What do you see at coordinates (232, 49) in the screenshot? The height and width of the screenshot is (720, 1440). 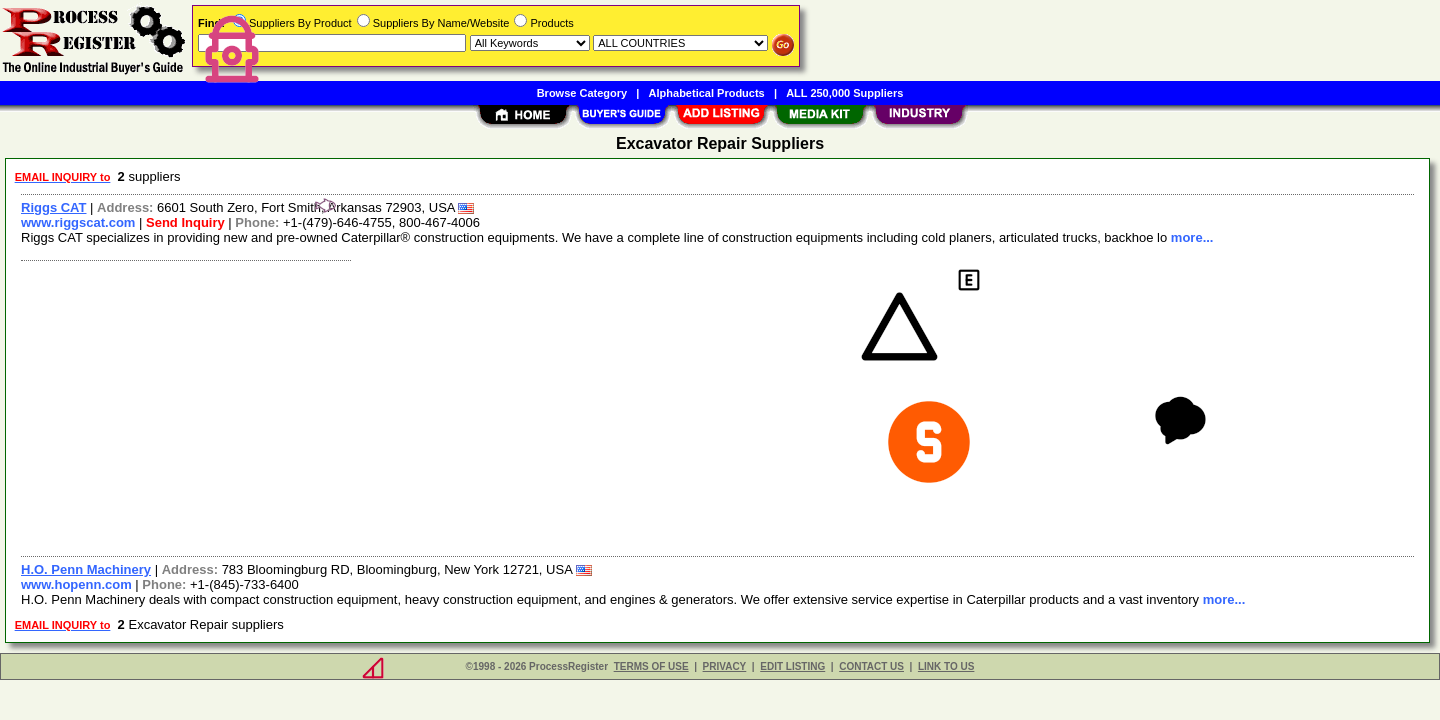 I see `indicates fire safety equipment location` at bounding box center [232, 49].